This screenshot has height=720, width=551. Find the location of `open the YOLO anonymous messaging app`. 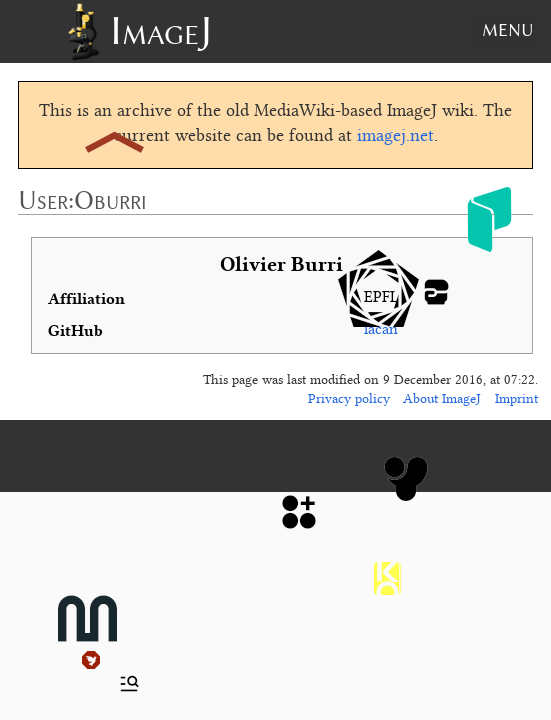

open the YOLO anonymous messaging app is located at coordinates (406, 479).